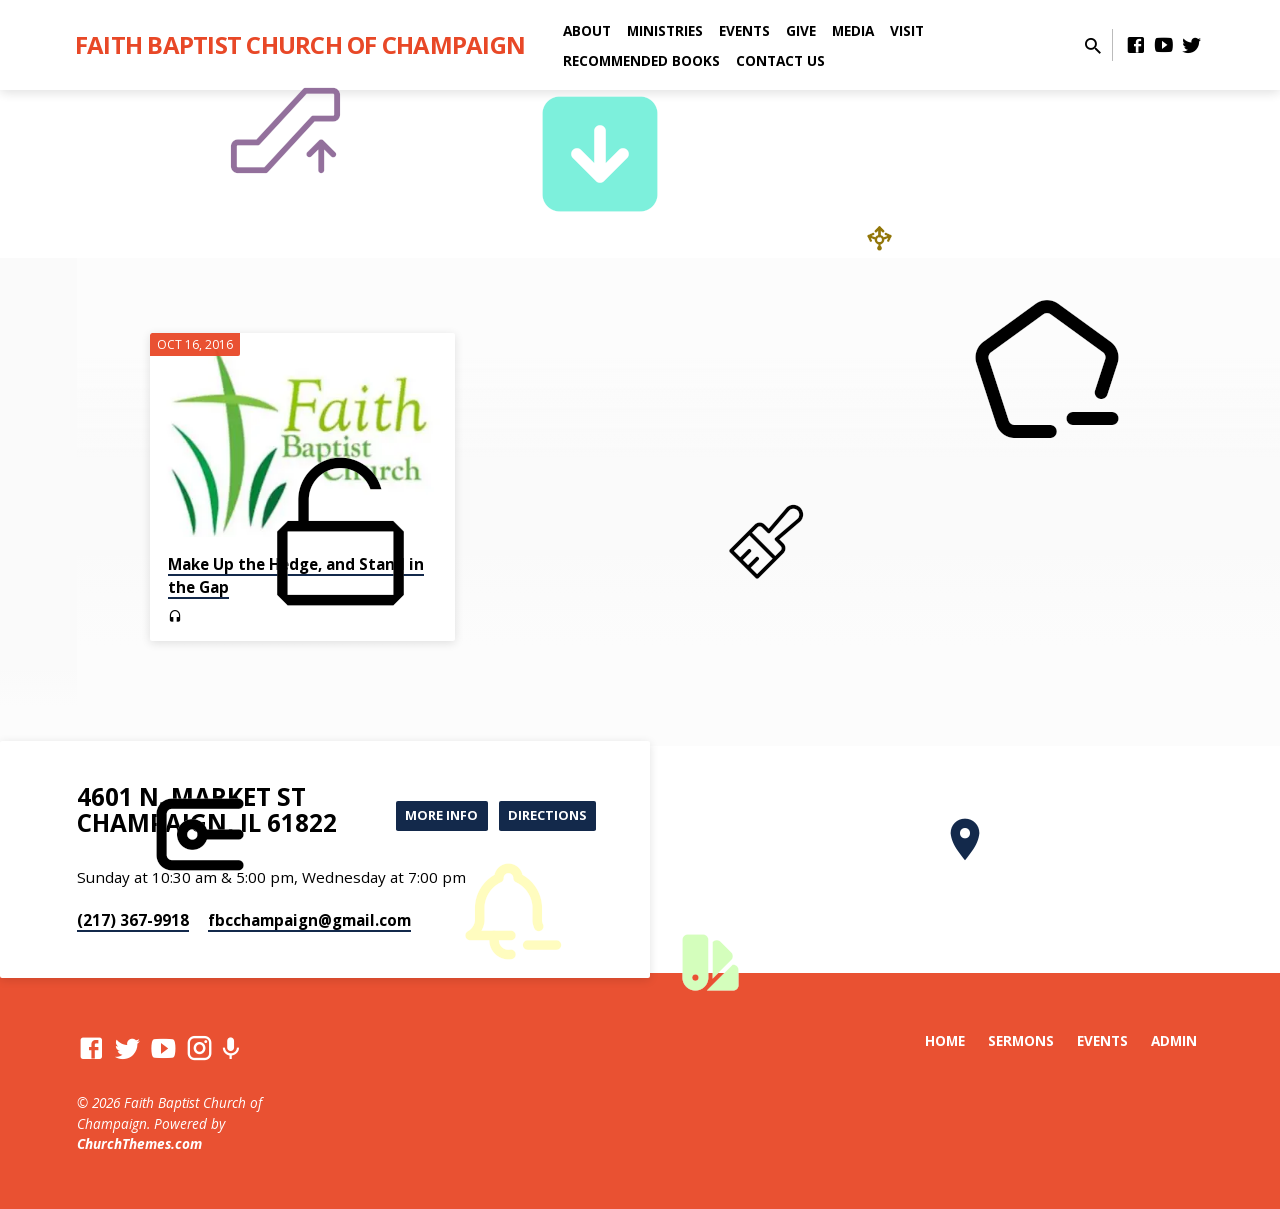 This screenshot has width=1280, height=1209. I want to click on remove or dismiss a notification, so click(508, 911).